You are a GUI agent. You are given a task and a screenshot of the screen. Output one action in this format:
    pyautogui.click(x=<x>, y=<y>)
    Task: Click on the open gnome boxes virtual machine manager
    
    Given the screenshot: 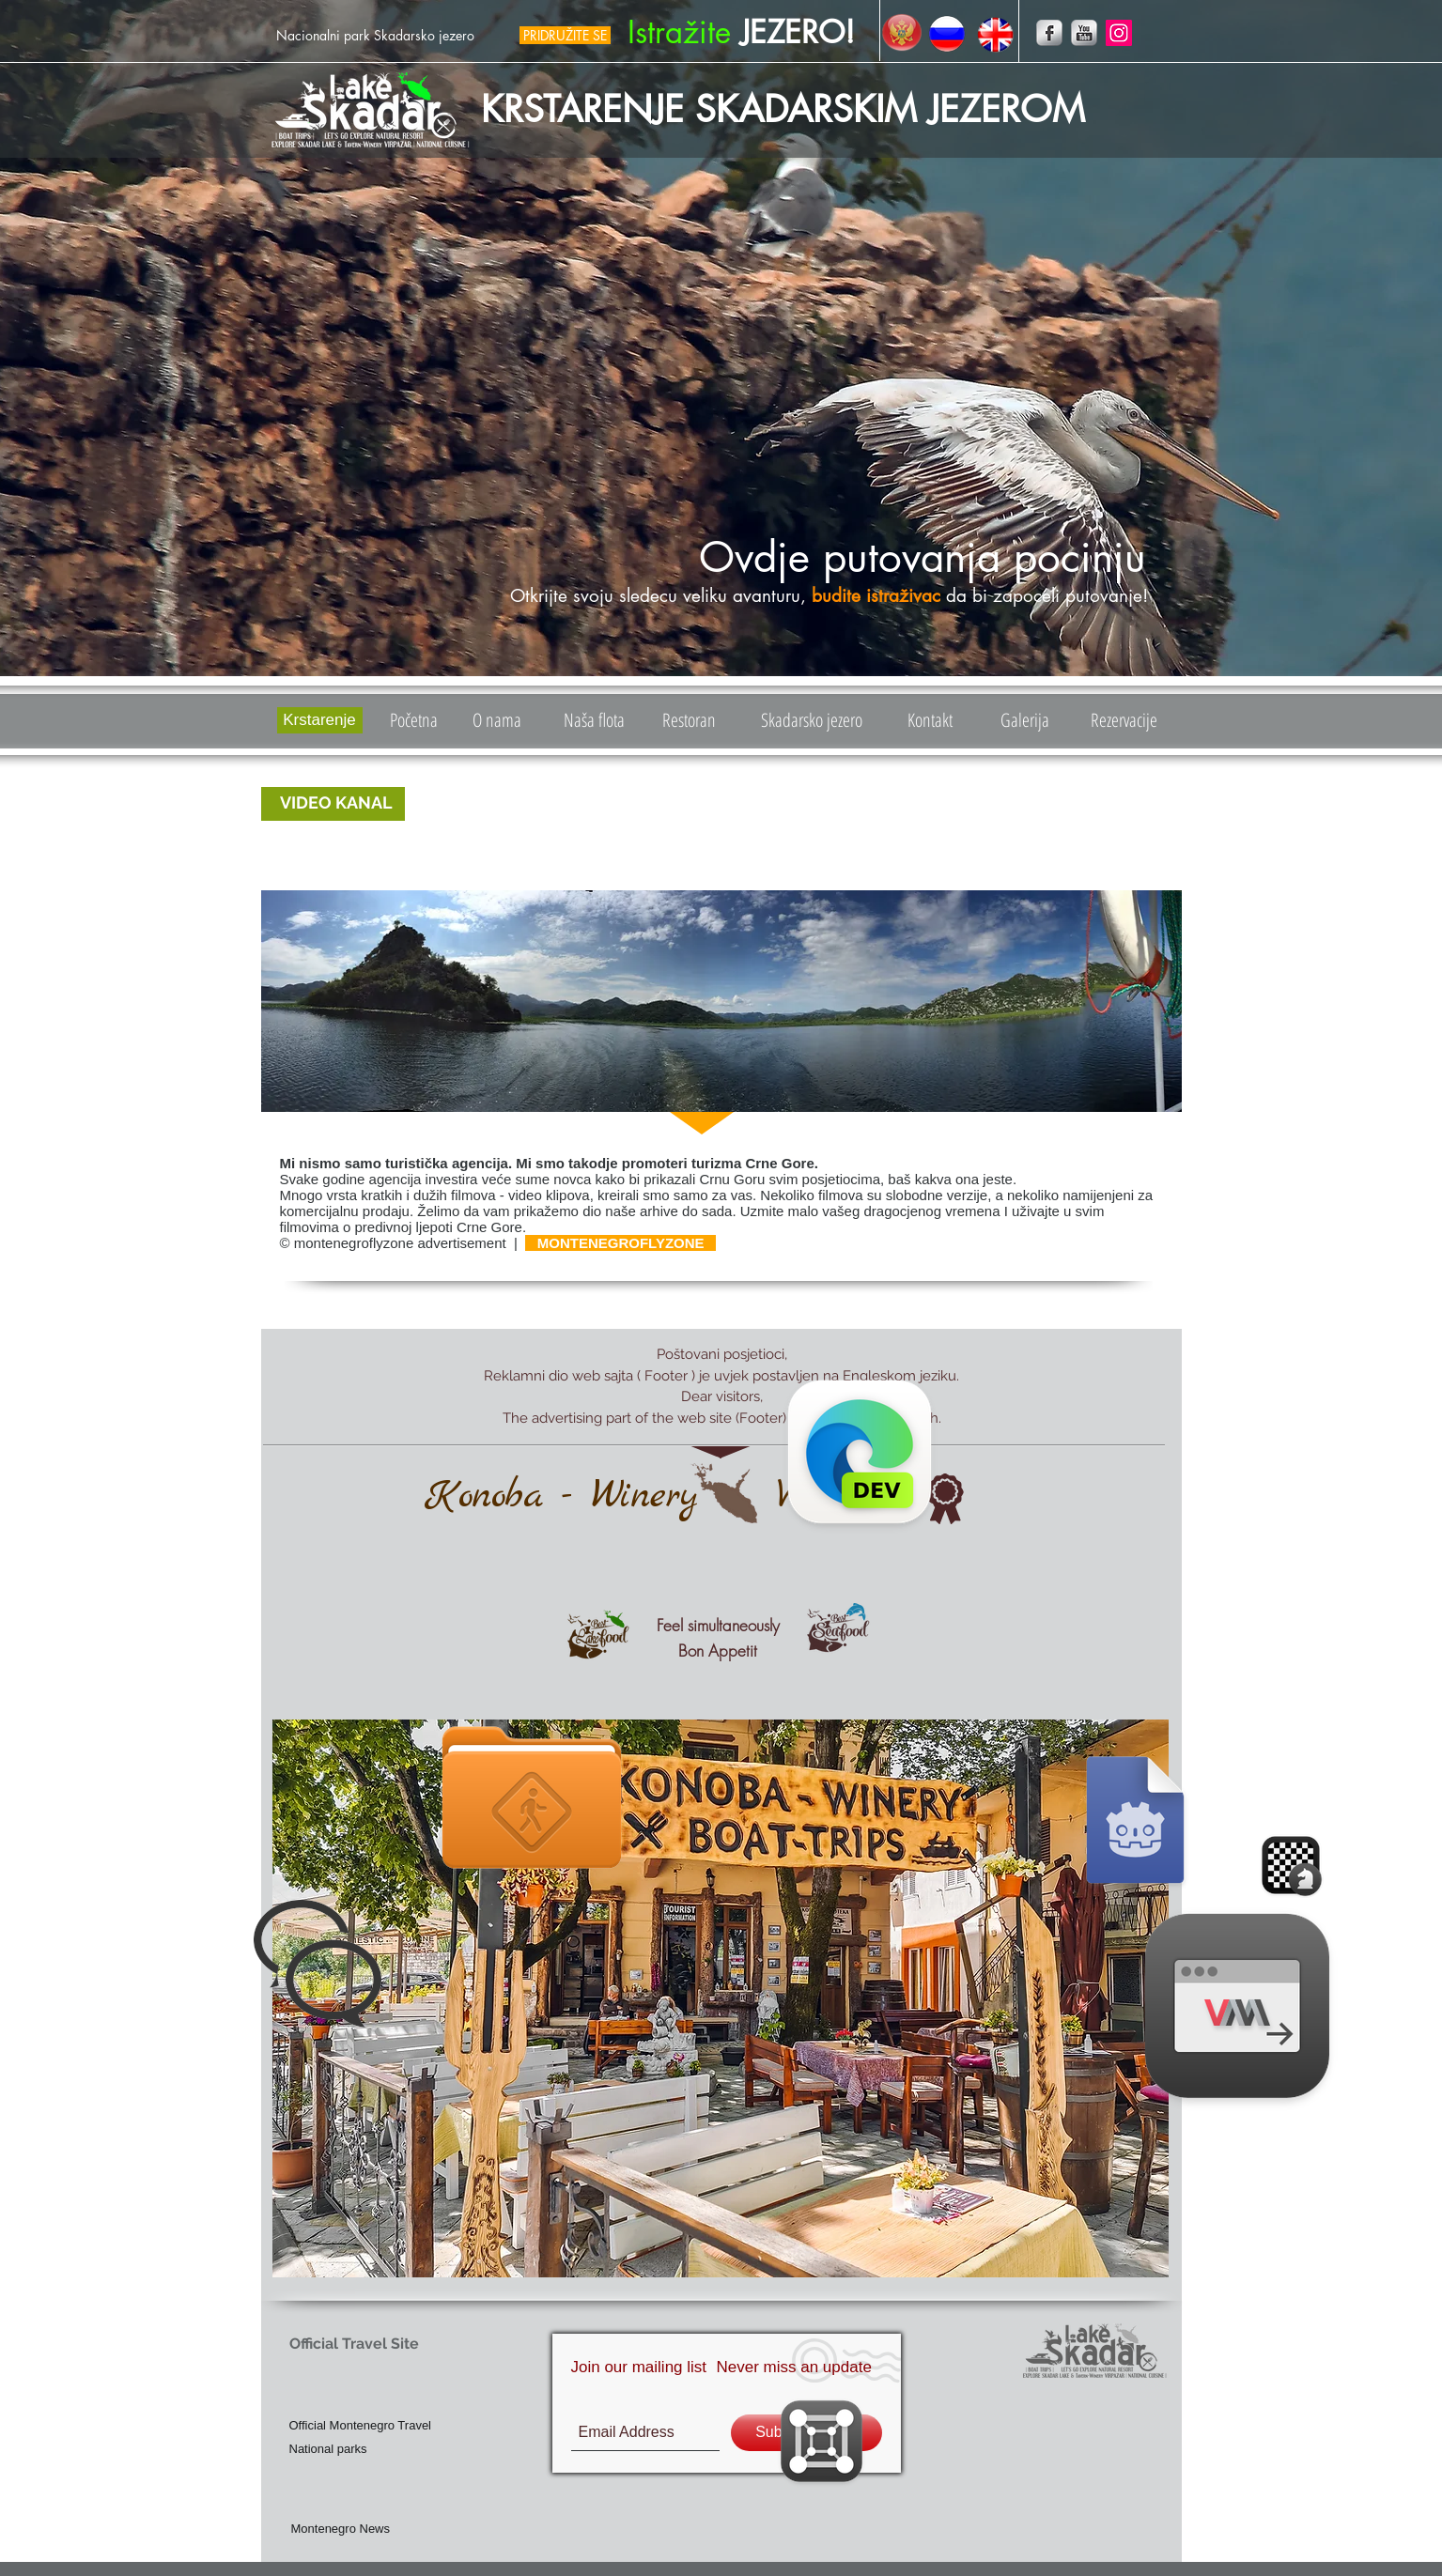 What is the action you would take?
    pyautogui.click(x=821, y=2441)
    